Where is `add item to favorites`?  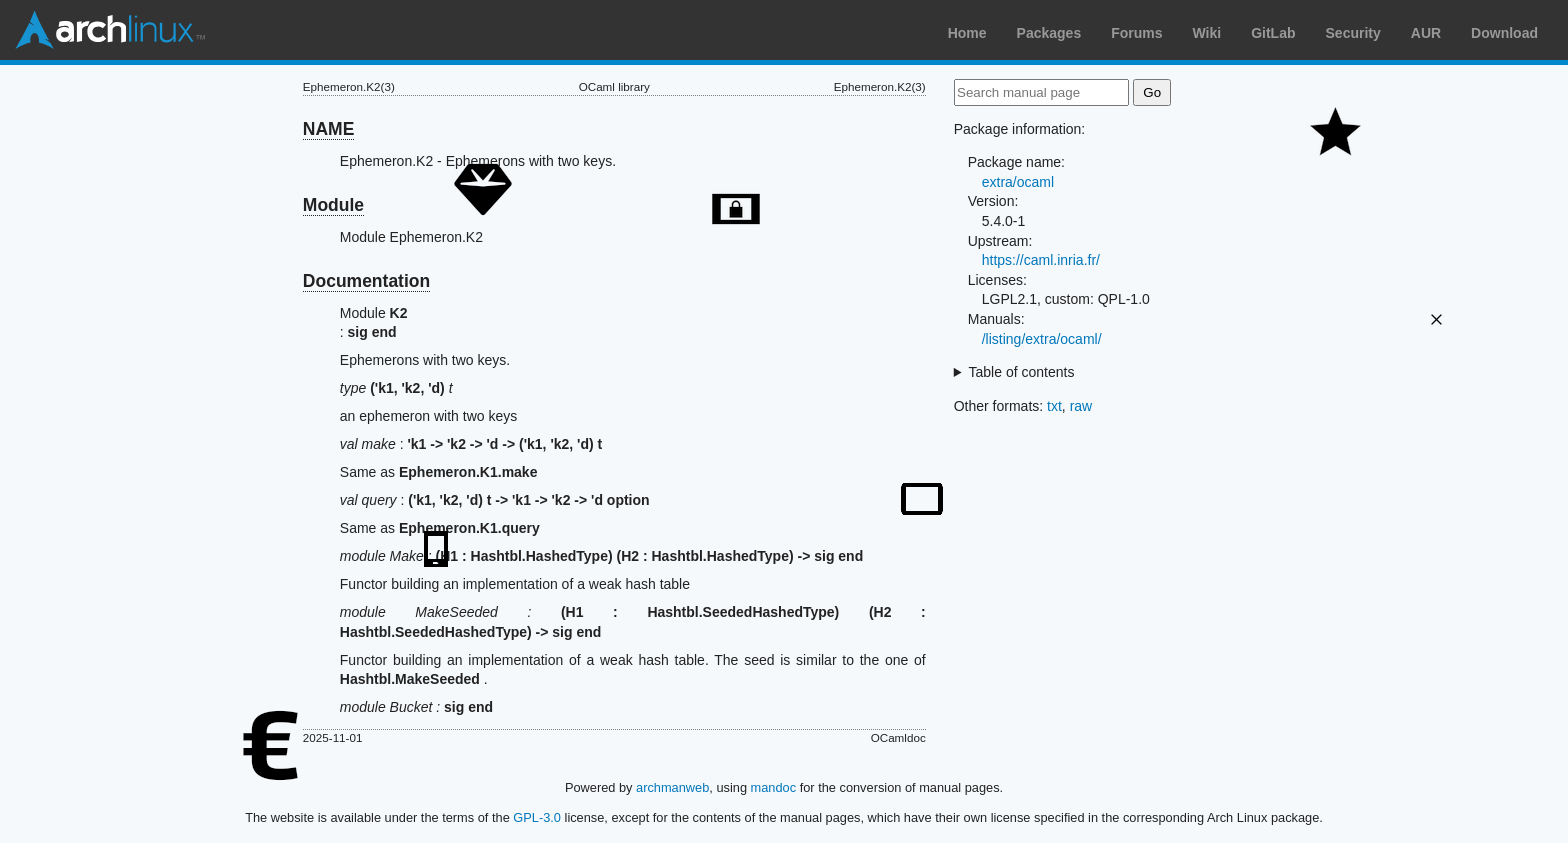
add item to favorites is located at coordinates (1335, 132).